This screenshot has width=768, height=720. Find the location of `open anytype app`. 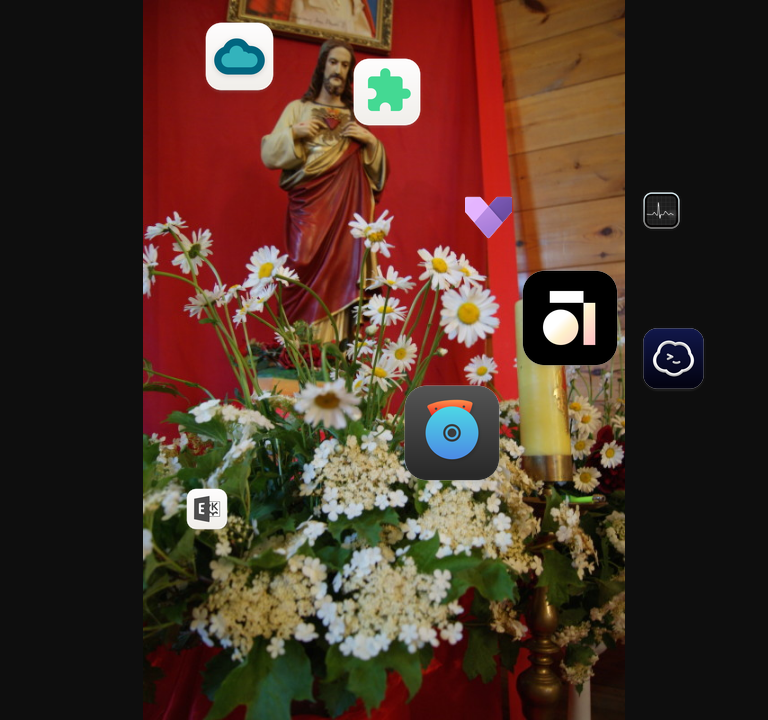

open anytype app is located at coordinates (570, 318).